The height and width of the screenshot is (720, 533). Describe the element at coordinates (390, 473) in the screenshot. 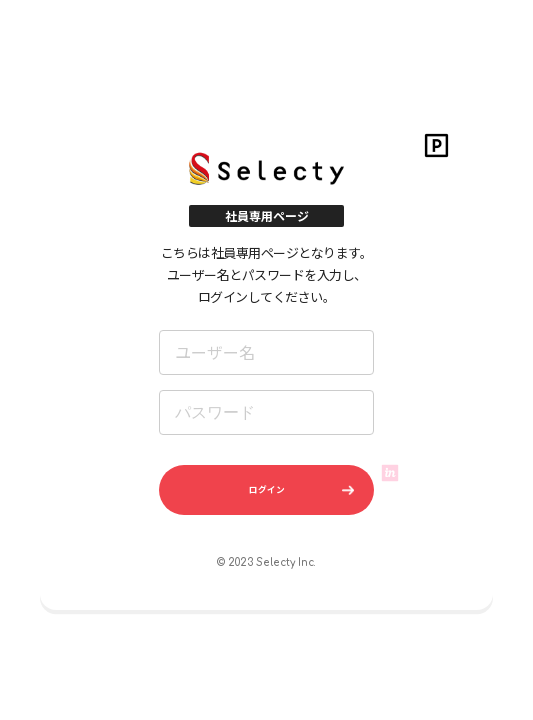

I see `open InVision app` at that location.